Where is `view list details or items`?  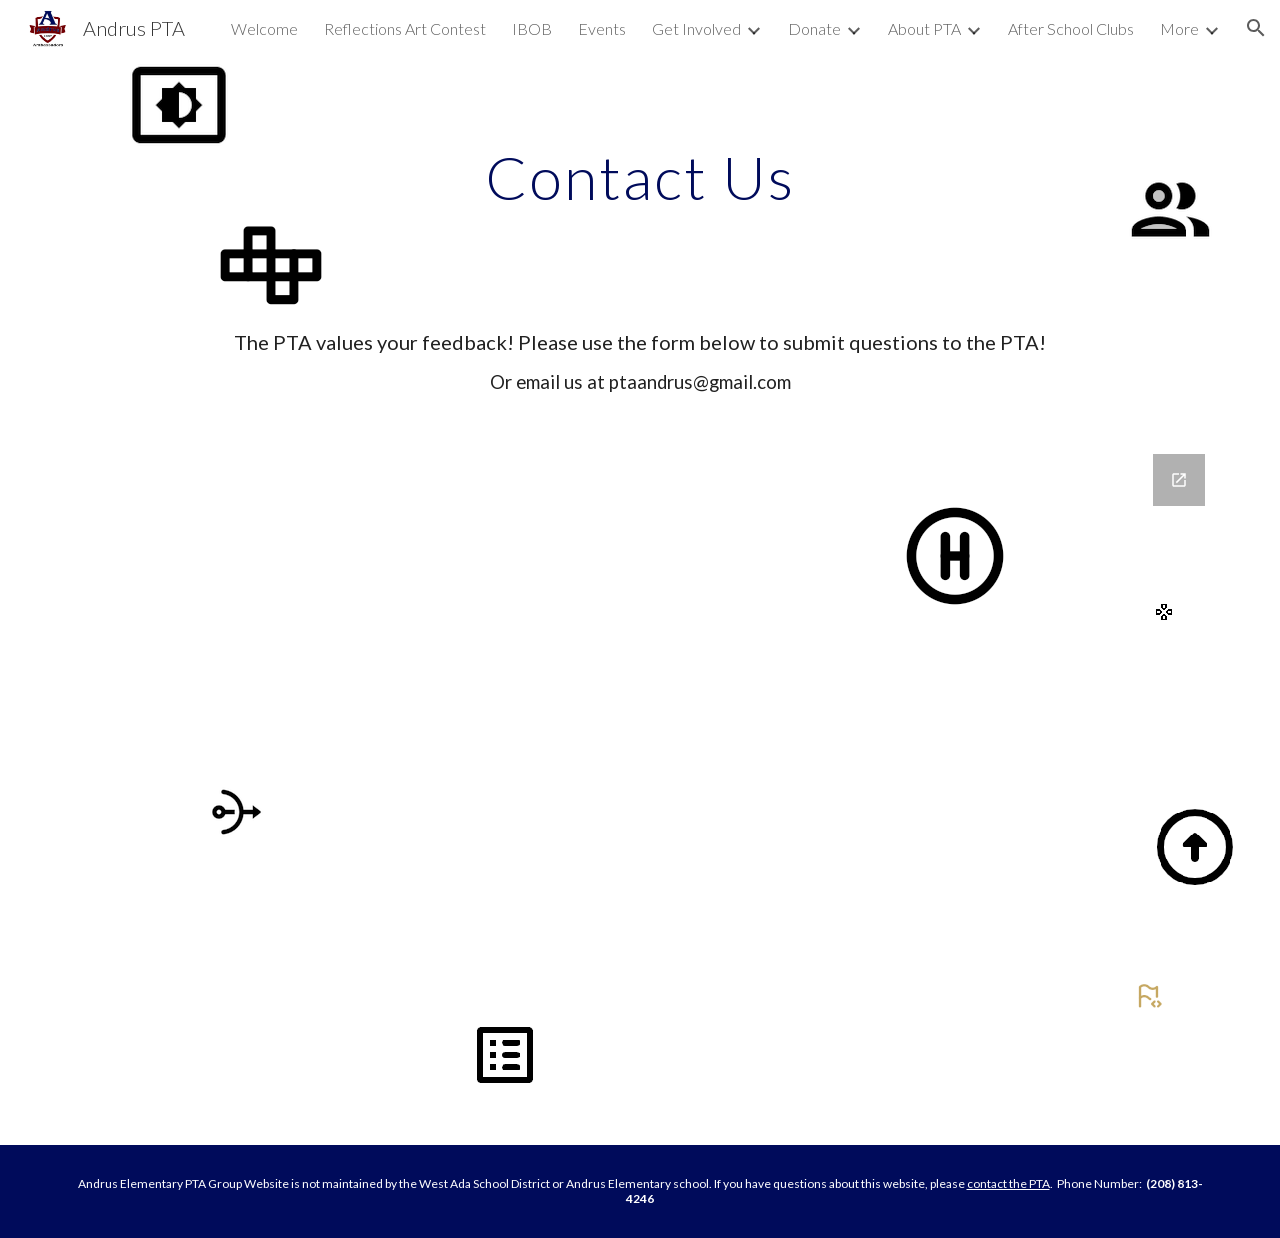 view list details or items is located at coordinates (505, 1055).